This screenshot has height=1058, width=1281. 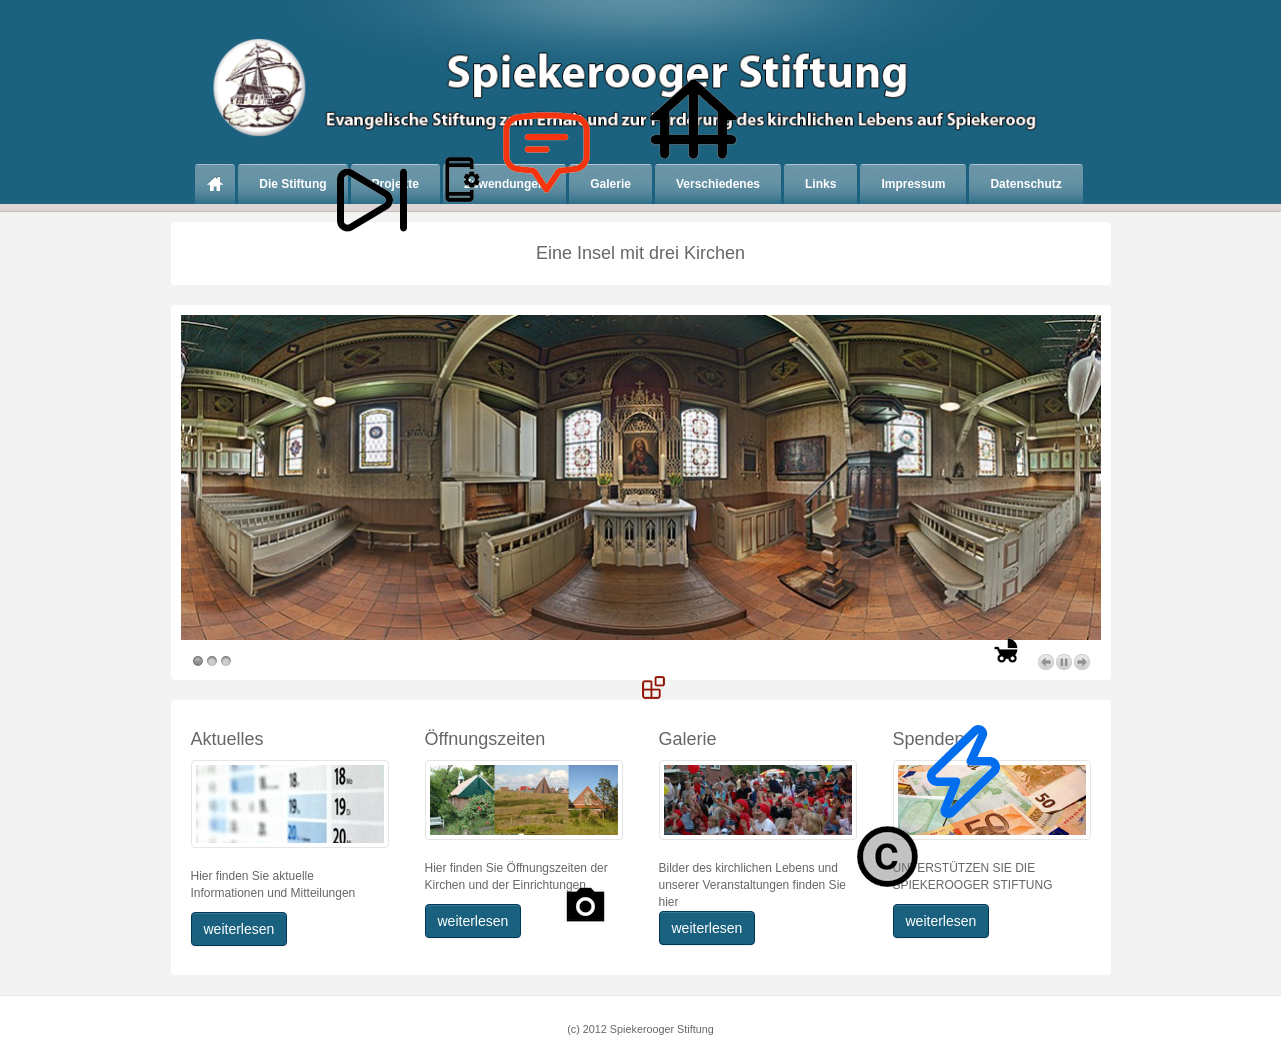 I want to click on access modular components or blocks, so click(x=653, y=687).